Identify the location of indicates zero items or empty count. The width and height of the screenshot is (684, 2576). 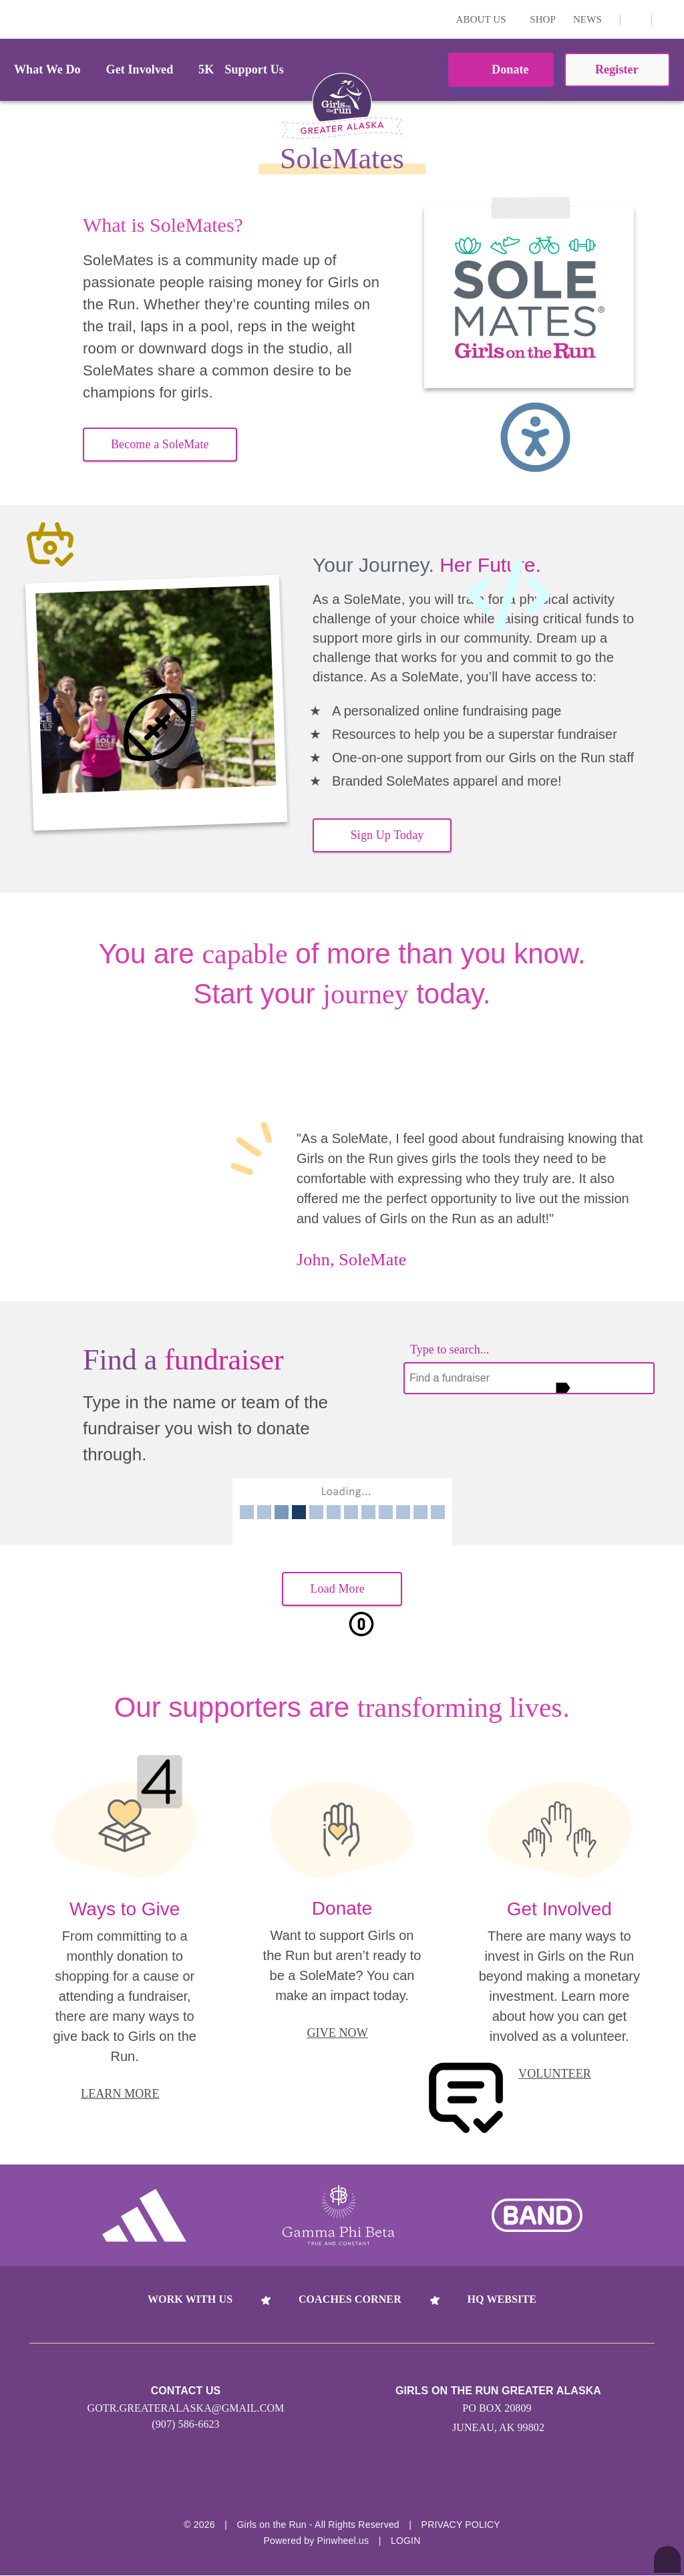
(361, 1624).